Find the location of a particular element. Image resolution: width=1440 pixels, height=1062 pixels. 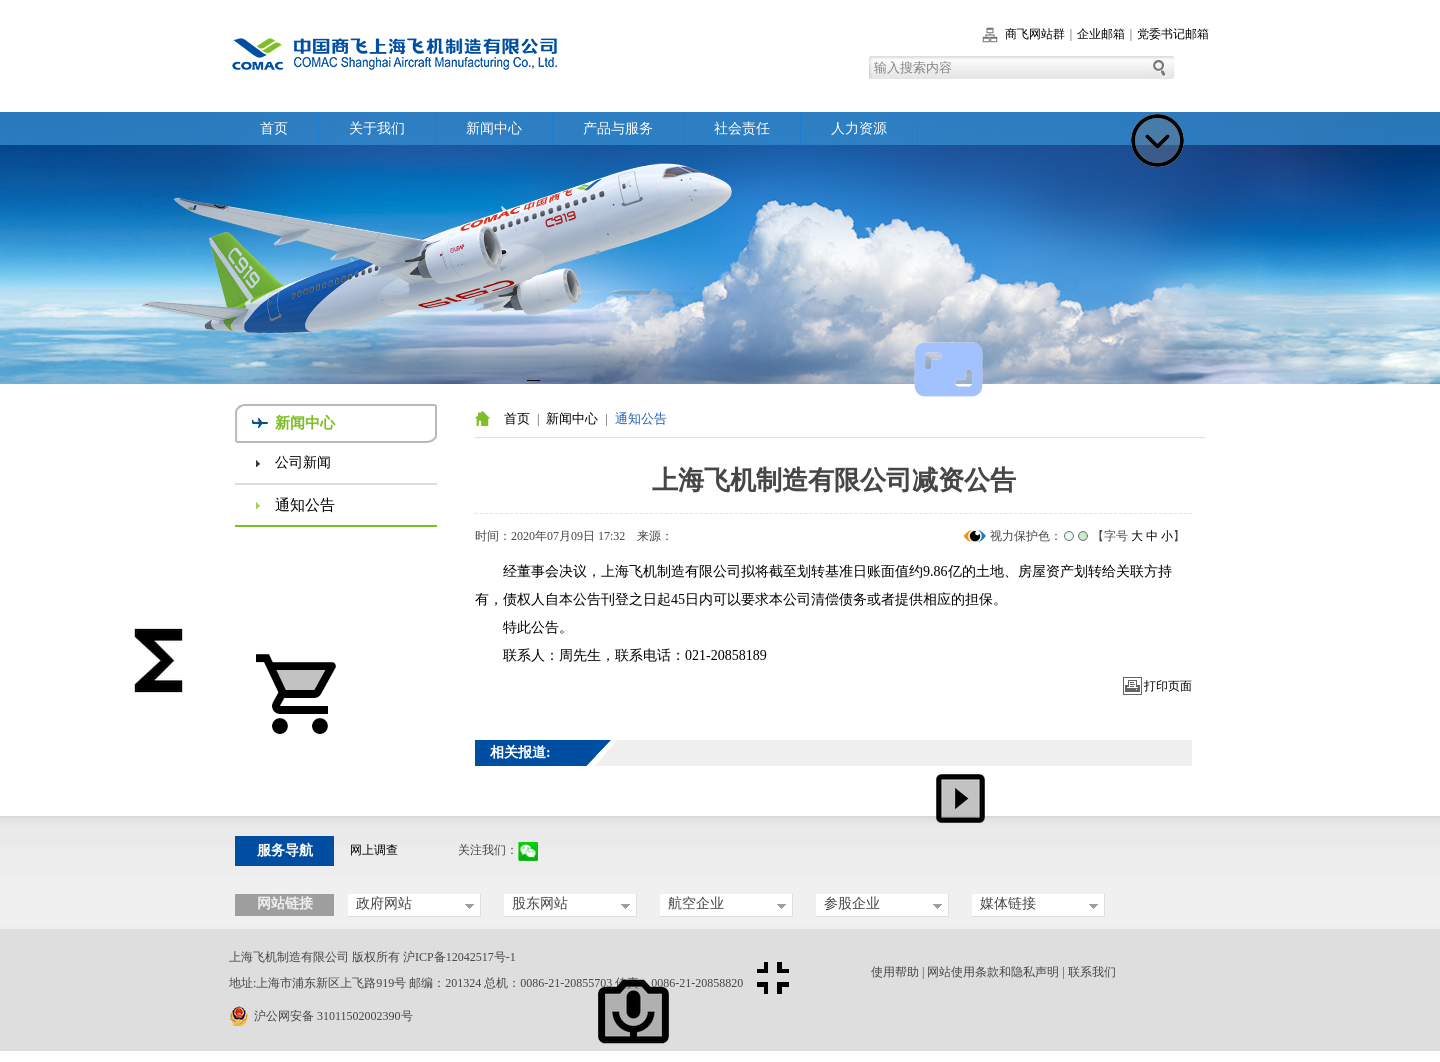

adjust image or video aspect ratio is located at coordinates (948, 369).